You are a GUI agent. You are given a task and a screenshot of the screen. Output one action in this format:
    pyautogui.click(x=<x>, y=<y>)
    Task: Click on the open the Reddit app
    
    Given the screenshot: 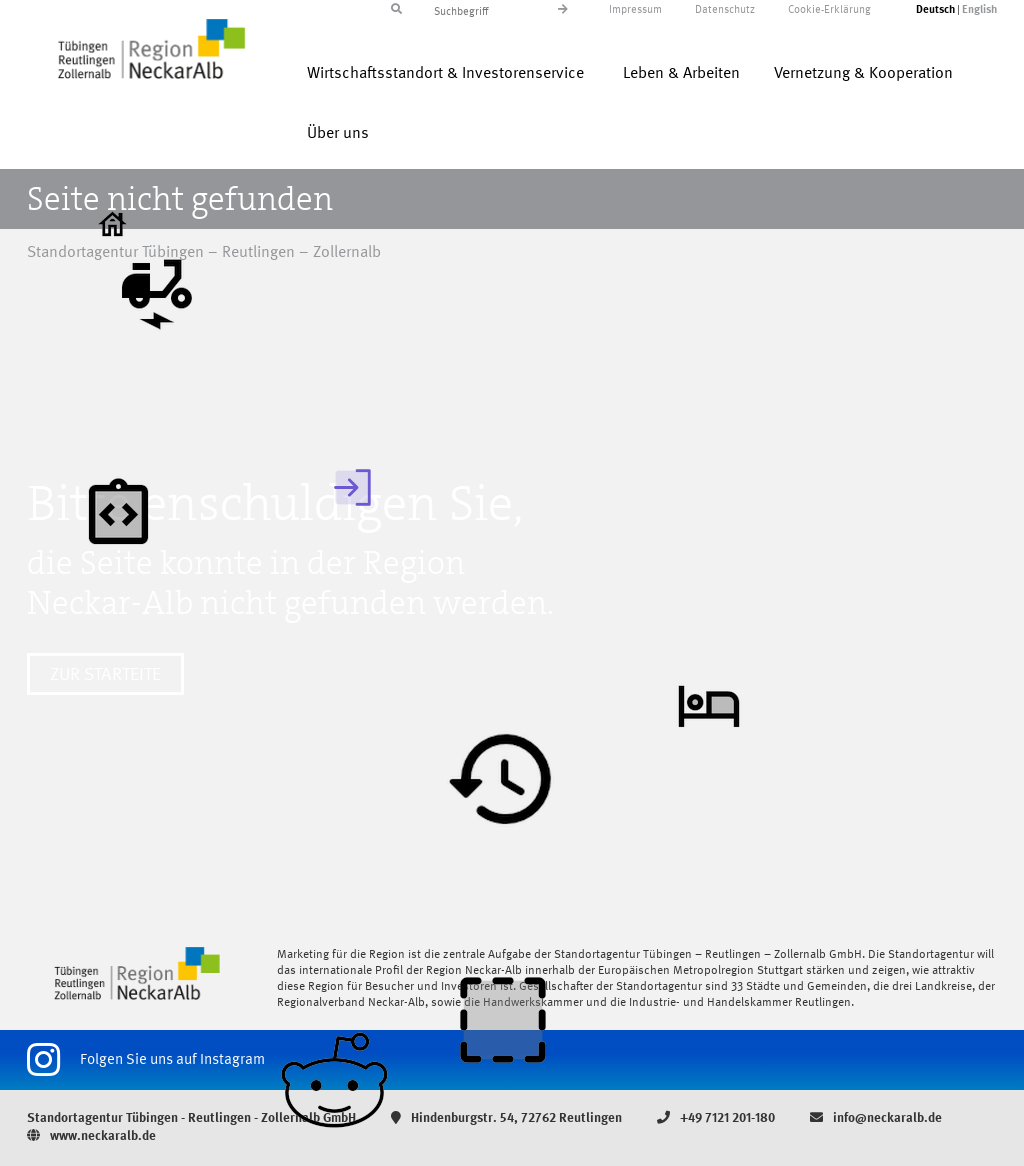 What is the action you would take?
    pyautogui.click(x=334, y=1085)
    